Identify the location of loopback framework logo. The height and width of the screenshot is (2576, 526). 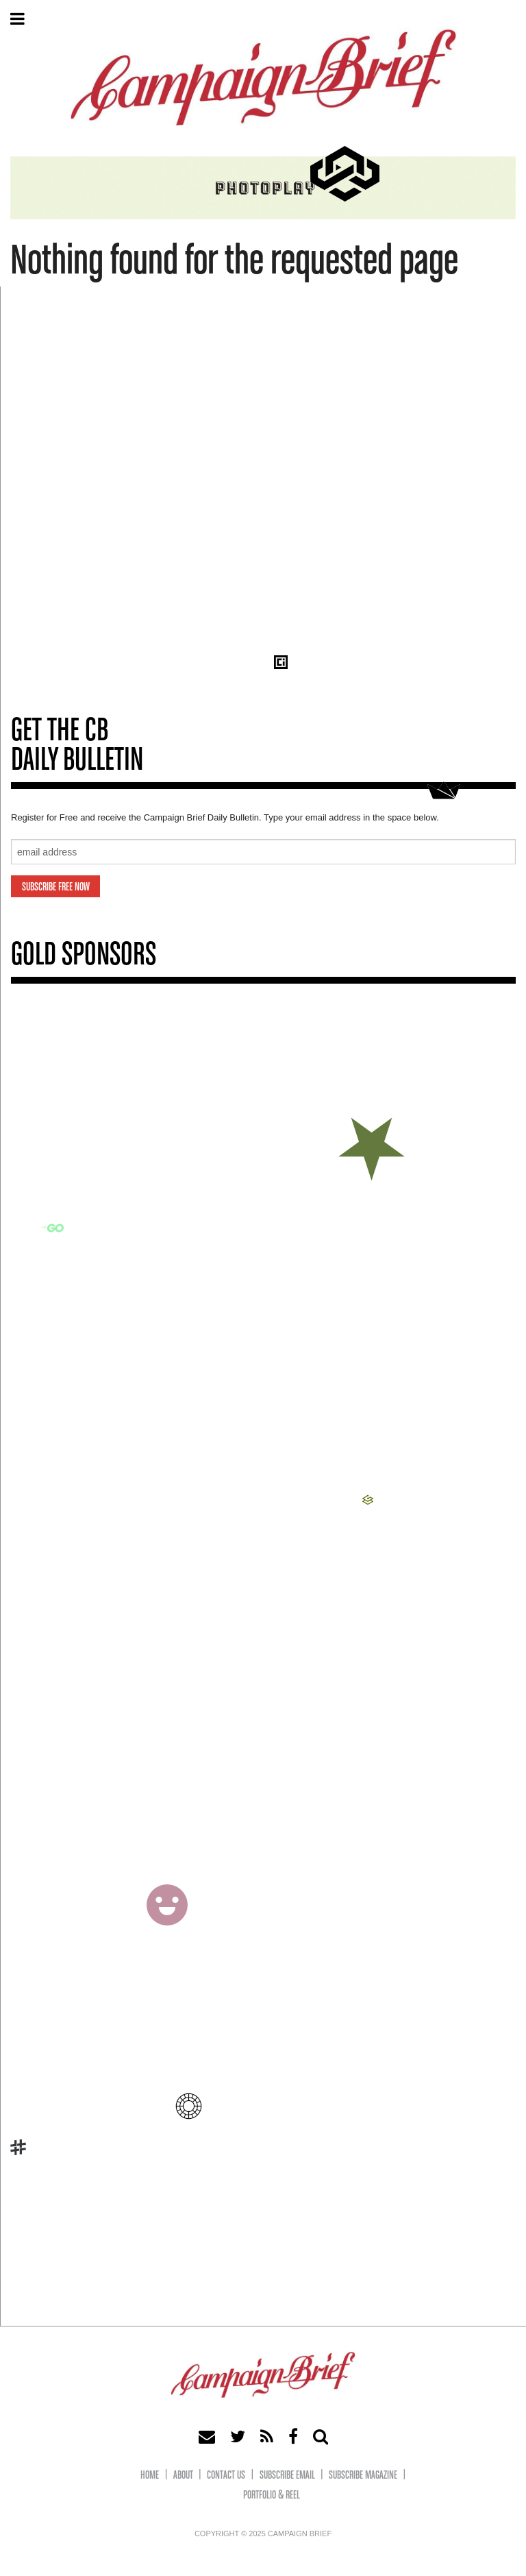
(345, 173).